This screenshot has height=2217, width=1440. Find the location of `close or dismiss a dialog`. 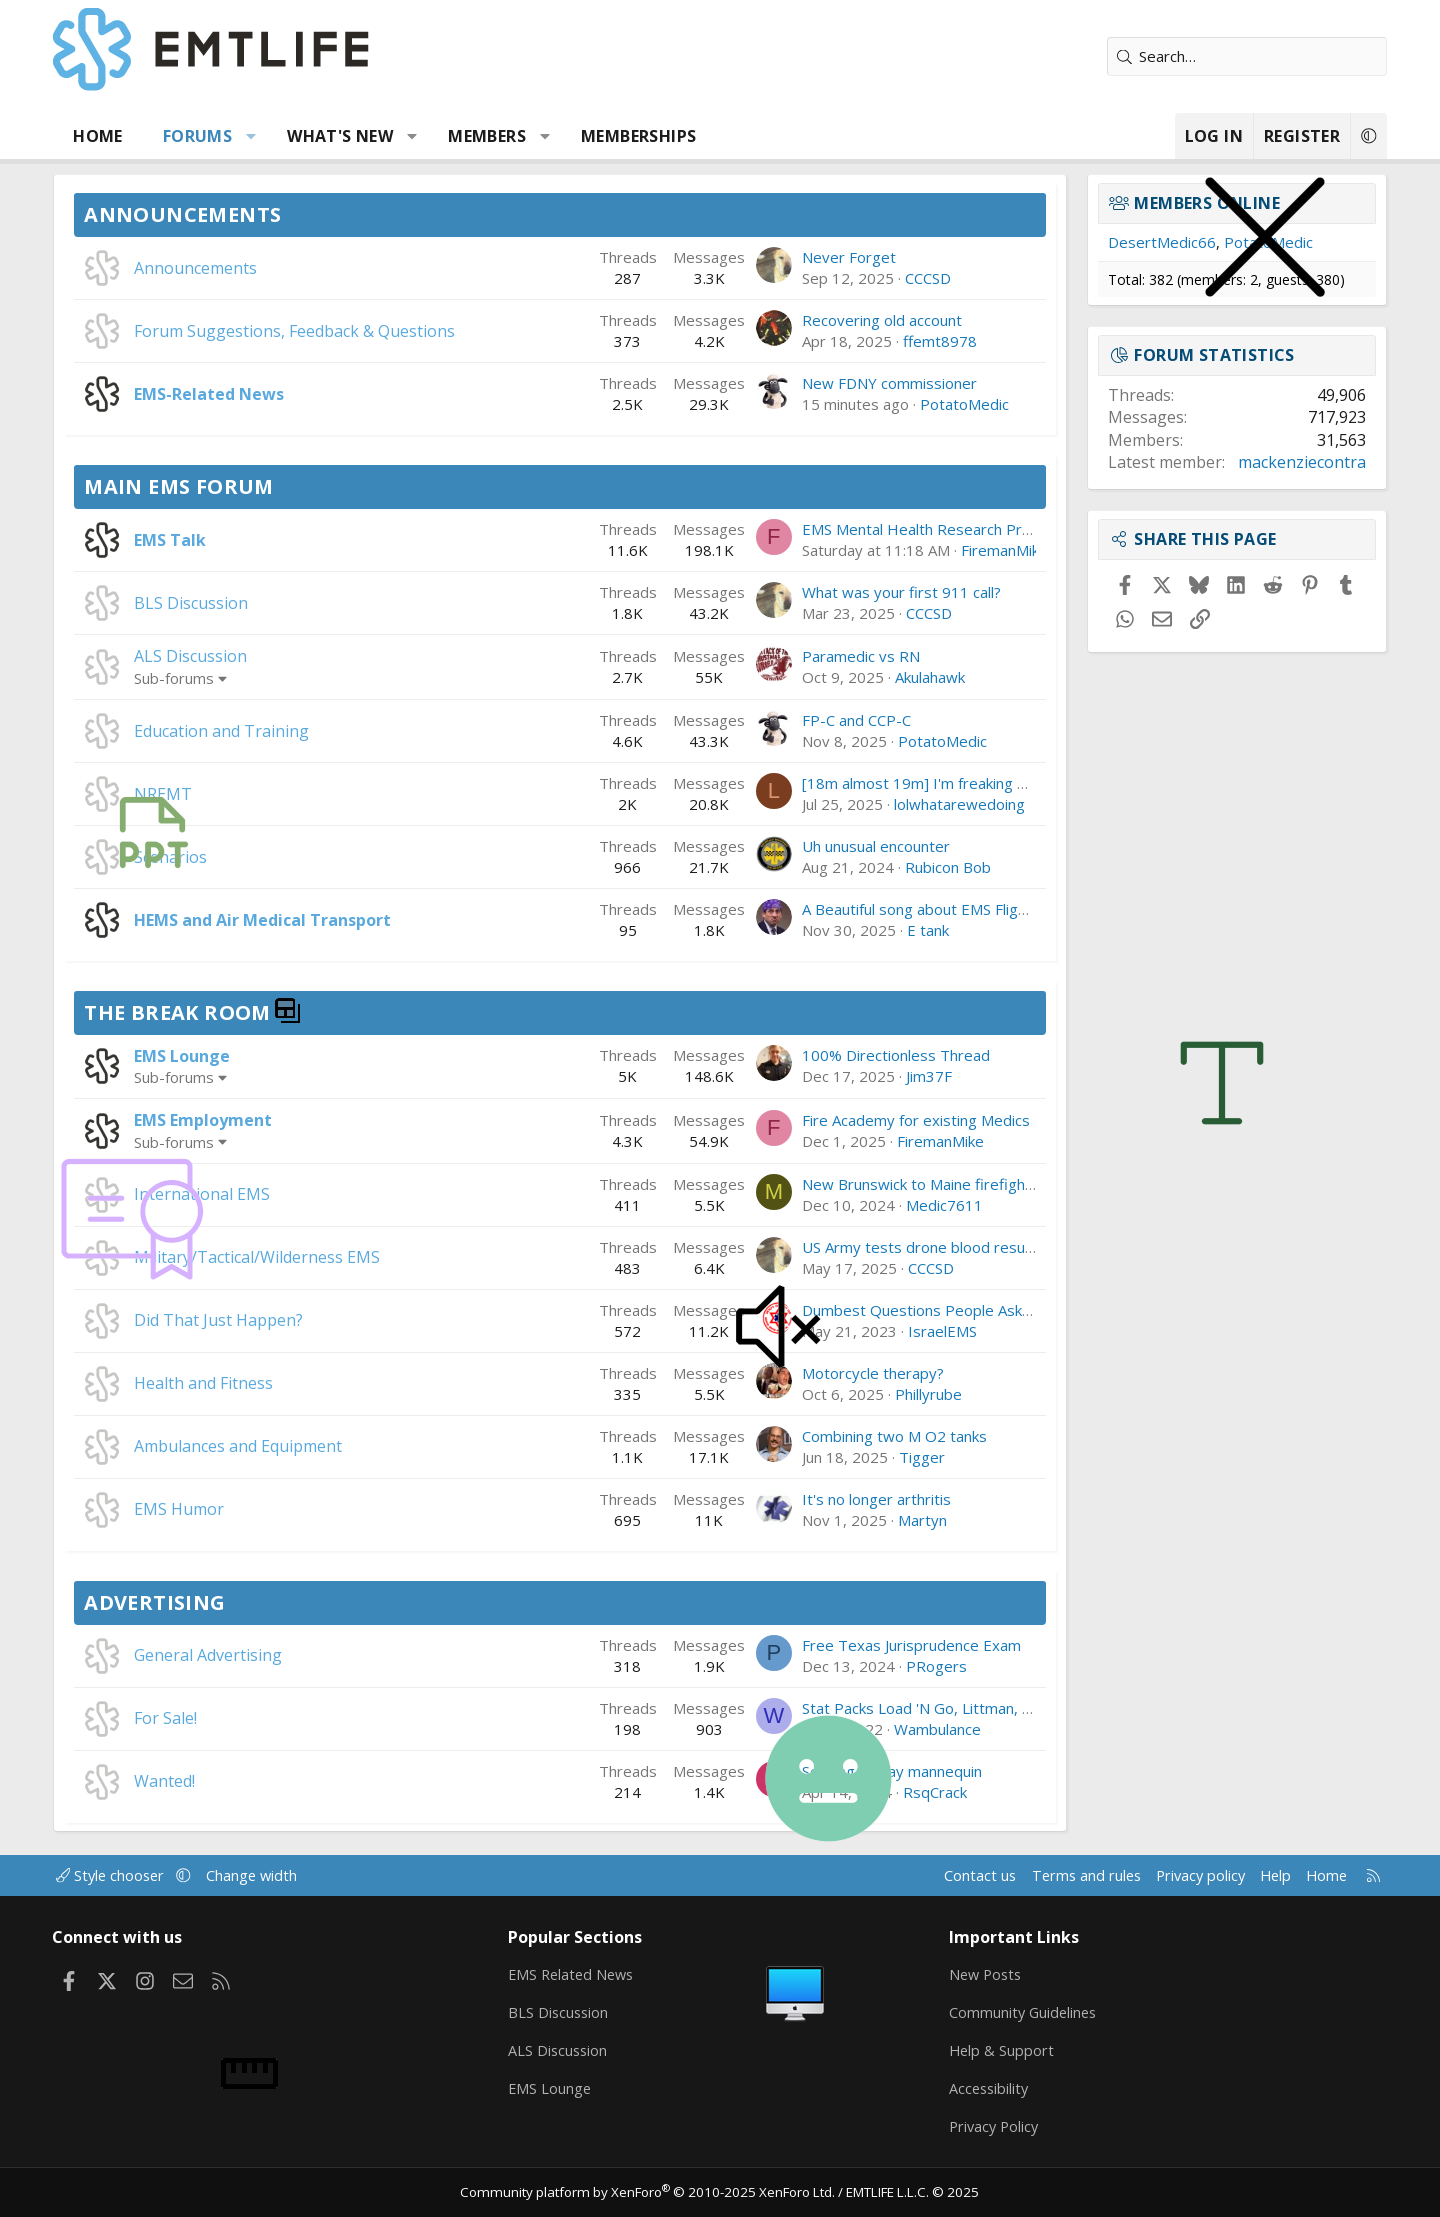

close or dismiss a dialog is located at coordinates (1265, 237).